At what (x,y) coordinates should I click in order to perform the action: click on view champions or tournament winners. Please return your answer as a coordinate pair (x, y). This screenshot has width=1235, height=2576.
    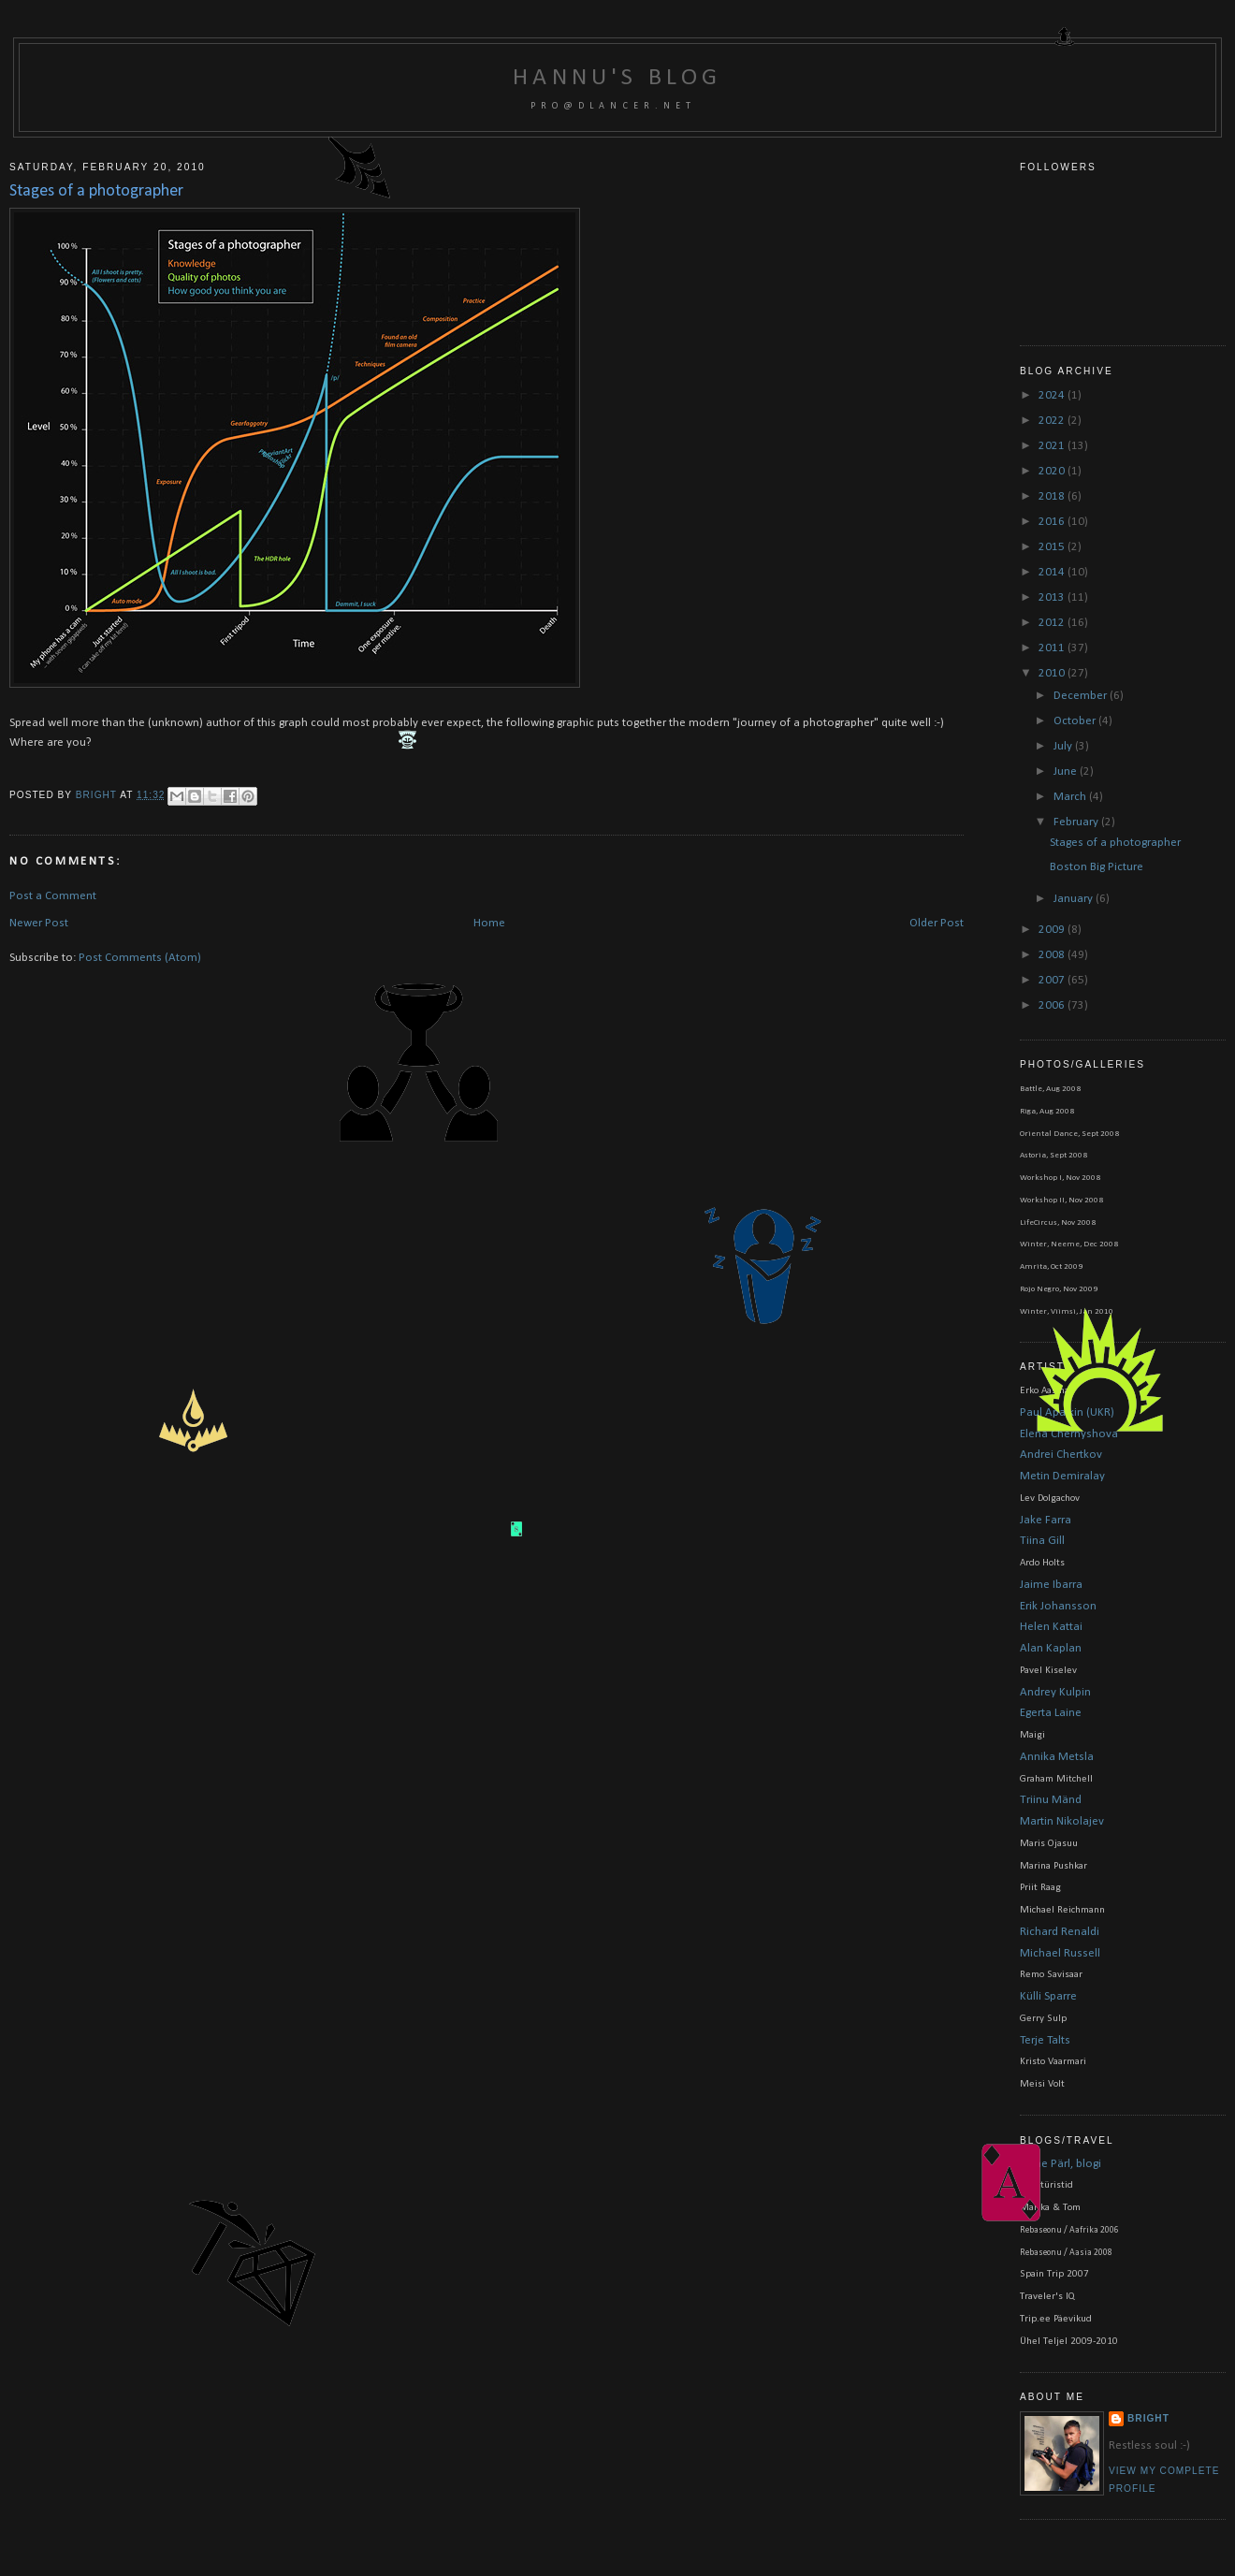
    Looking at the image, I should click on (418, 1059).